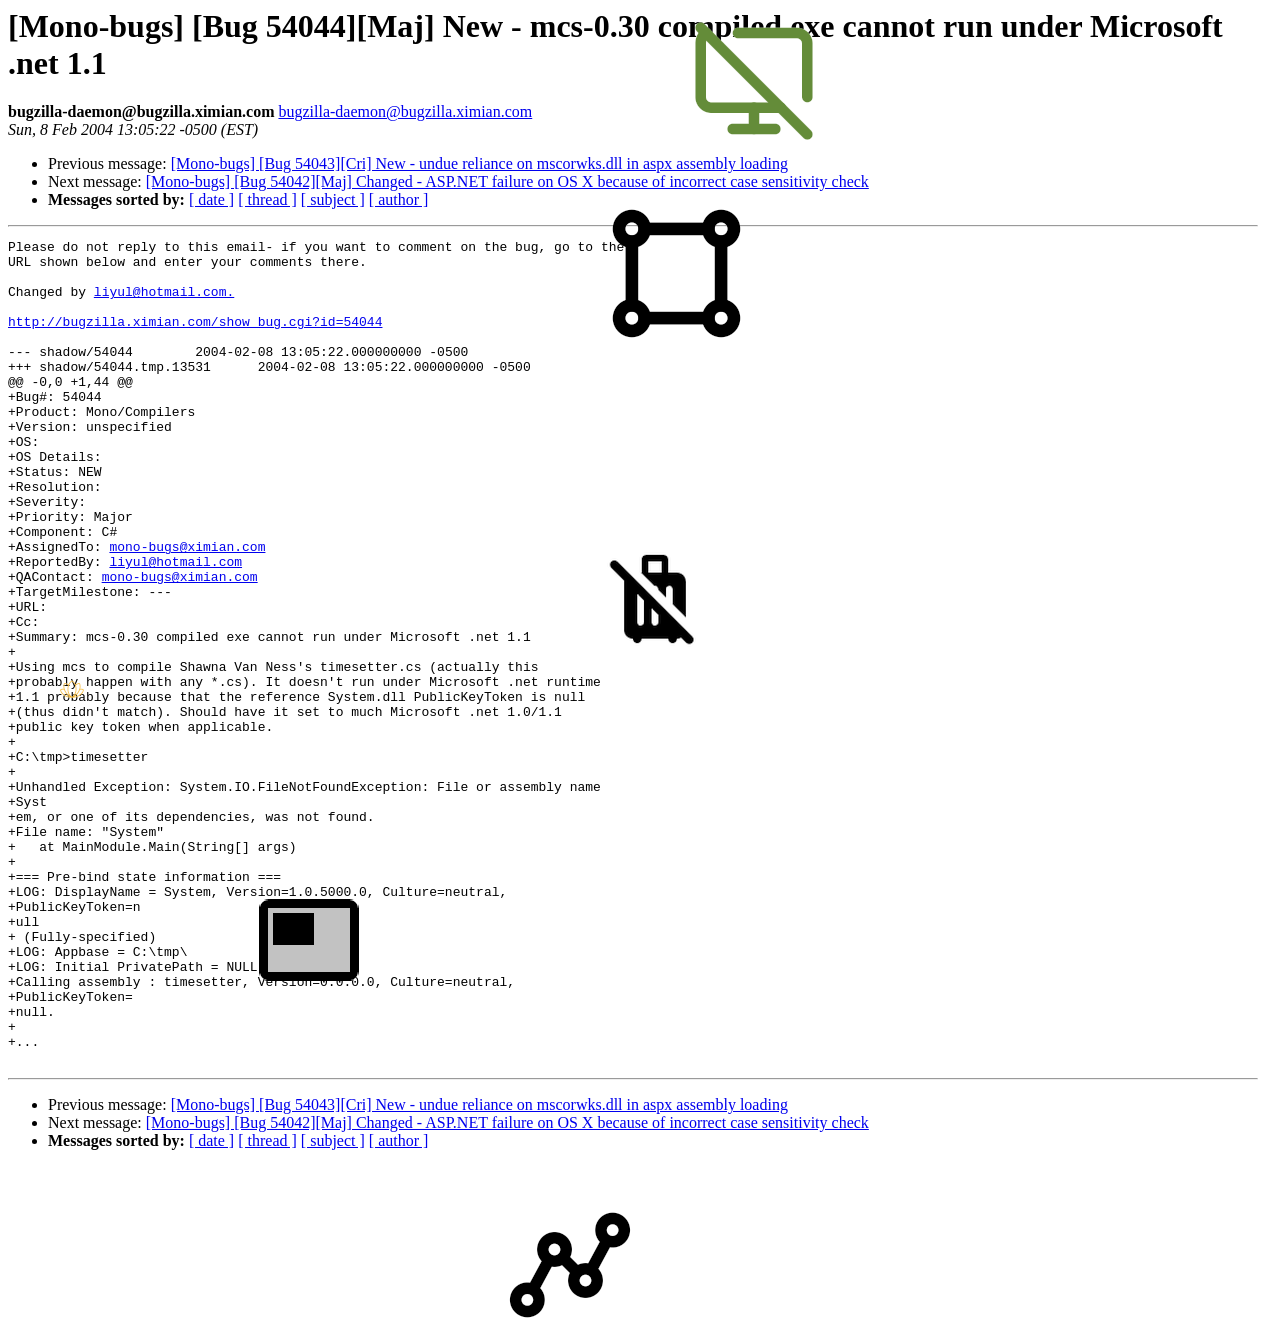  Describe the element at coordinates (655, 599) in the screenshot. I see `no luggage allowed` at that location.